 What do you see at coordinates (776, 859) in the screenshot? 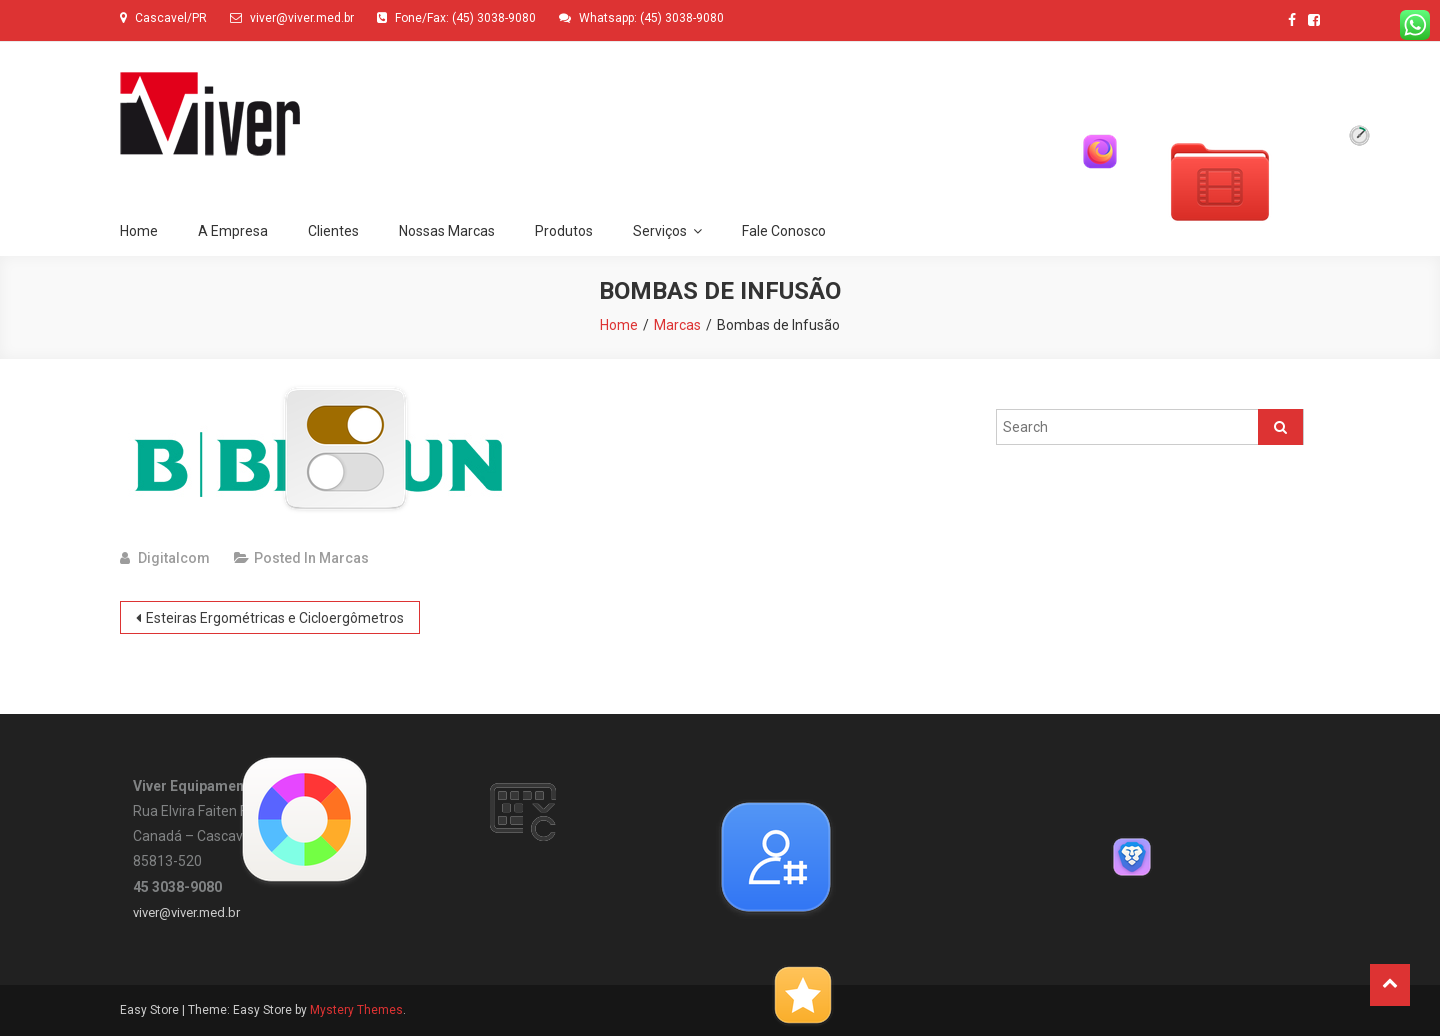
I see `access administrator or sudo user preferences` at bounding box center [776, 859].